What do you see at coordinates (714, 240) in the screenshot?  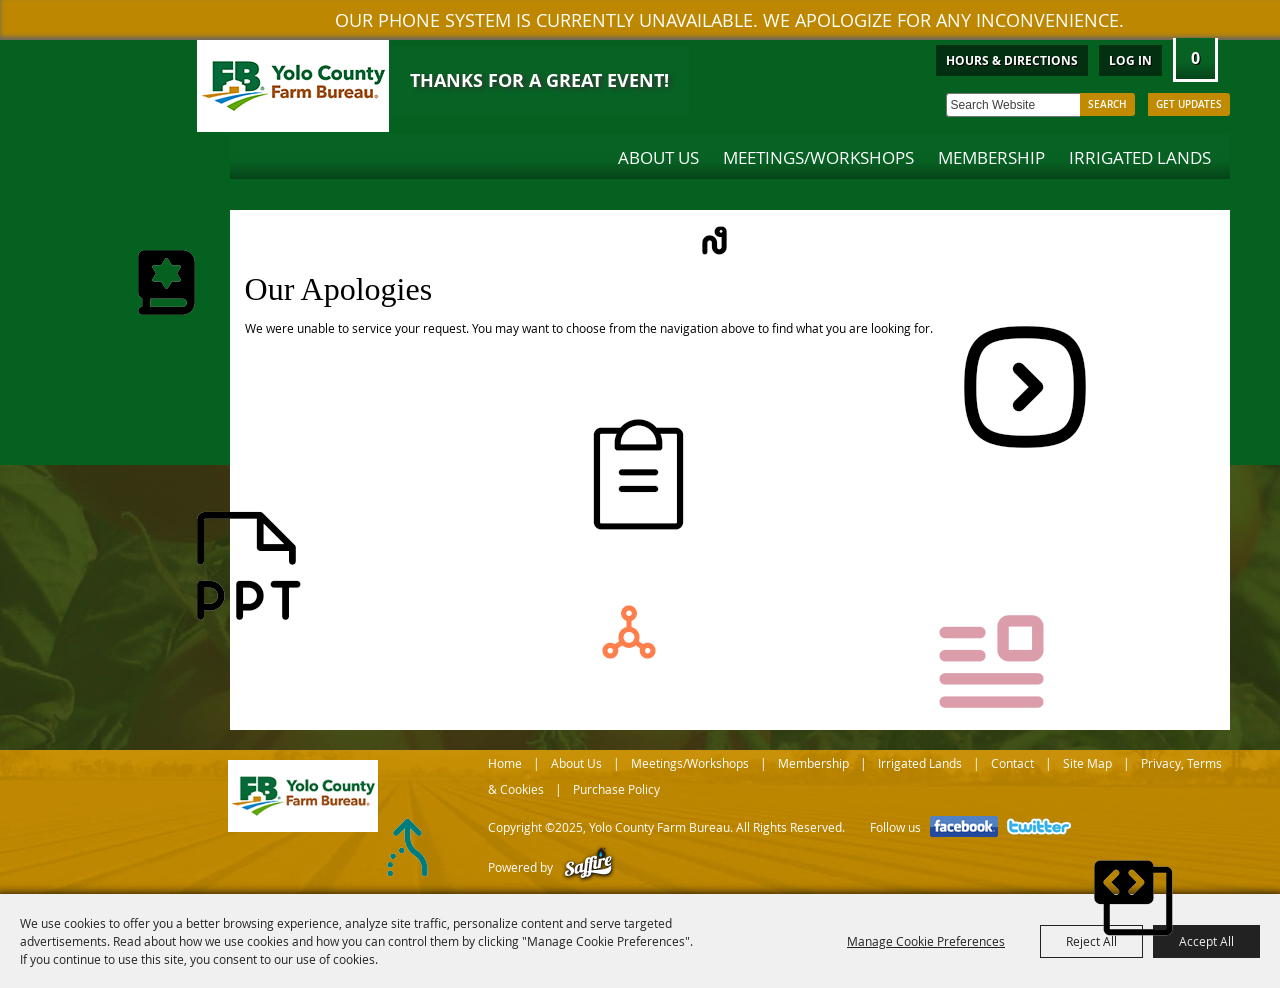 I see `indicates malware or security threat detected` at bounding box center [714, 240].